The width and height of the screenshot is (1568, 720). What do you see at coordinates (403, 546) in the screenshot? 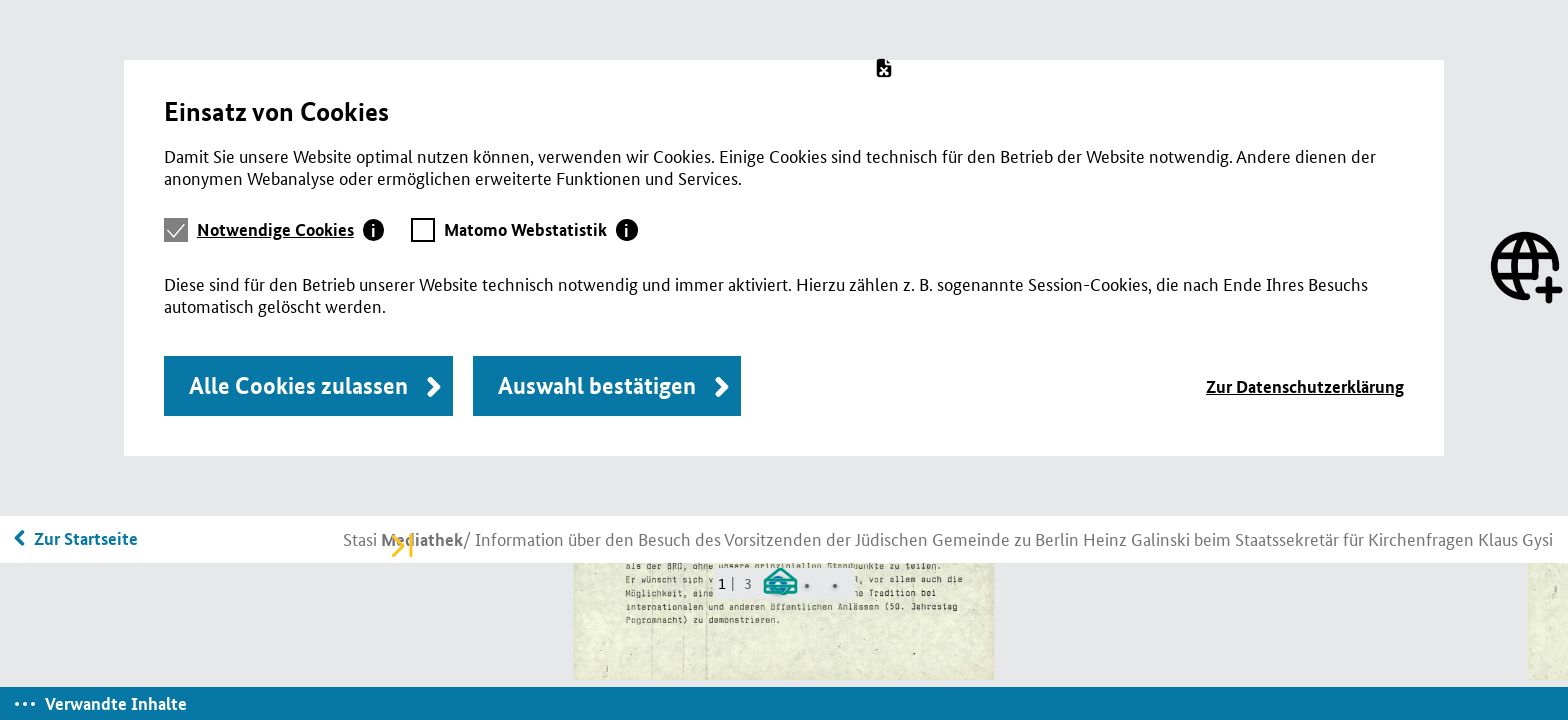
I see `skip to end of content` at bounding box center [403, 546].